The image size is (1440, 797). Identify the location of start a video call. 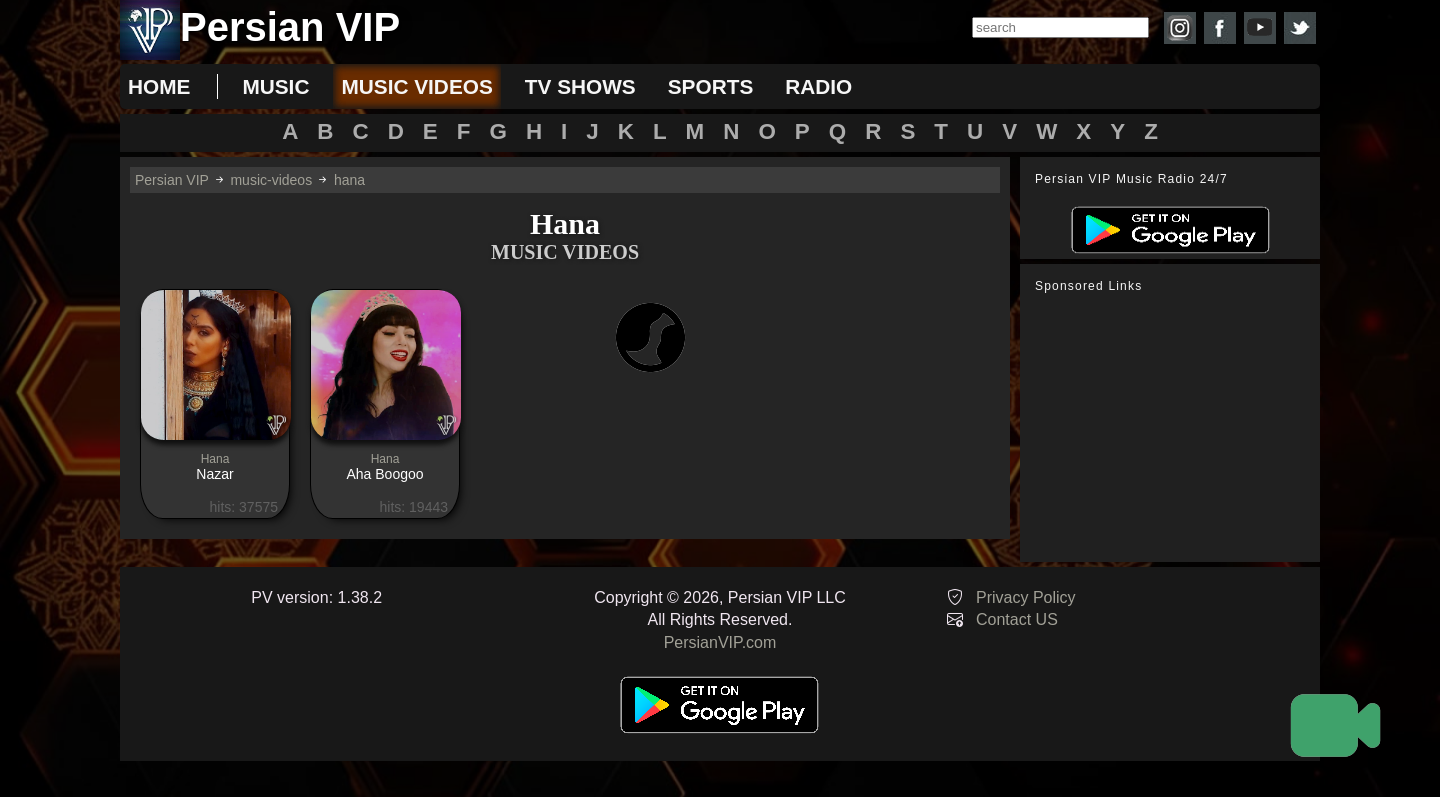
(1335, 725).